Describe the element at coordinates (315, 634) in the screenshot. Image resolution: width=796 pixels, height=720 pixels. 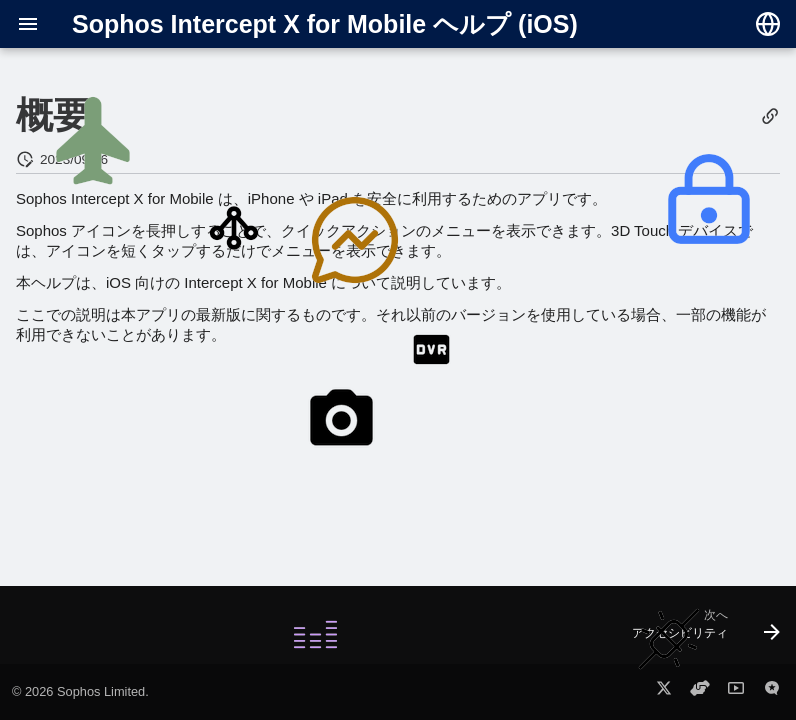
I see `adjust audio equalizer settings` at that location.